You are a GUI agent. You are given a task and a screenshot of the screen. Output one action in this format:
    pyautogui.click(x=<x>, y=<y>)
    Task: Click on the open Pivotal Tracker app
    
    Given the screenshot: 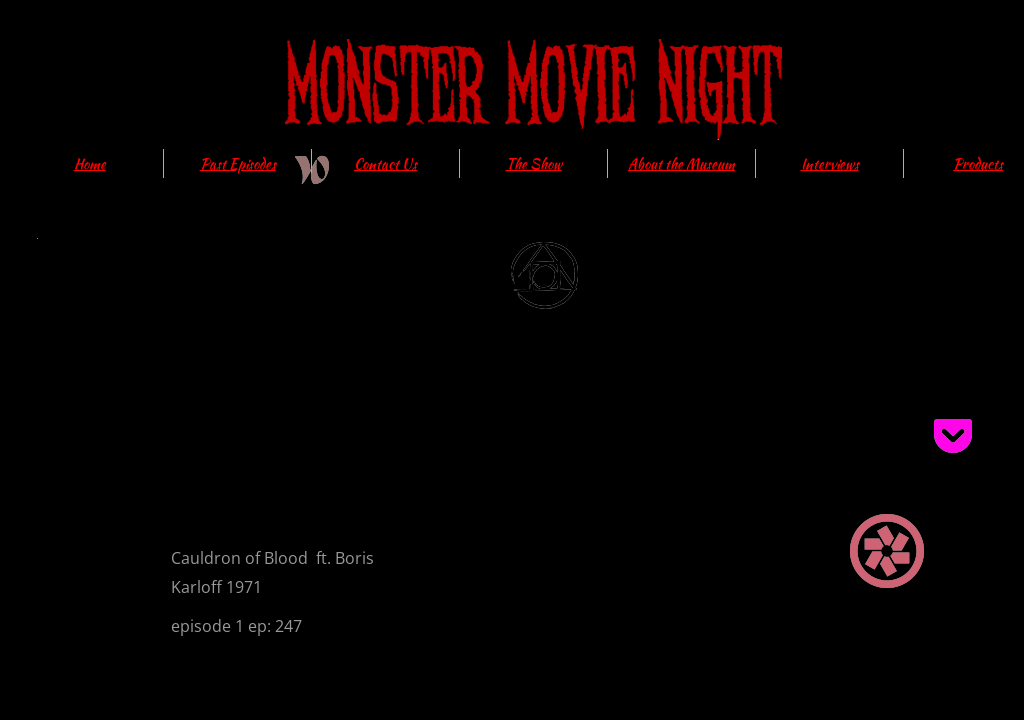 What is the action you would take?
    pyautogui.click(x=887, y=551)
    